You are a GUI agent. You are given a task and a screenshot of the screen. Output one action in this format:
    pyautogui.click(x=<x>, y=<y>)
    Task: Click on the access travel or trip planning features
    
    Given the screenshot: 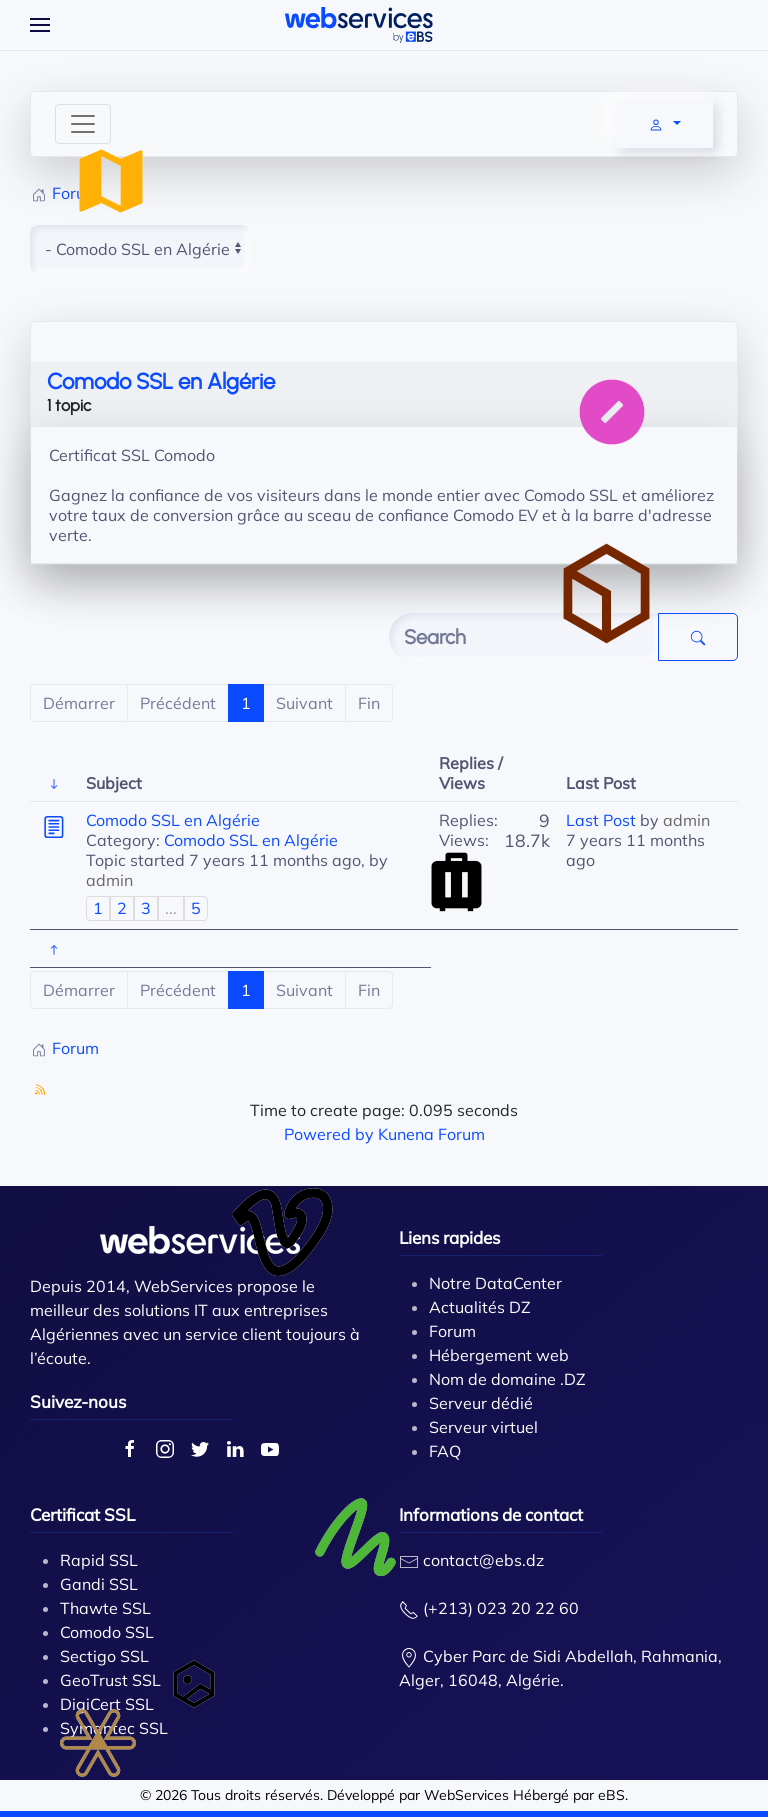 What is the action you would take?
    pyautogui.click(x=456, y=880)
    